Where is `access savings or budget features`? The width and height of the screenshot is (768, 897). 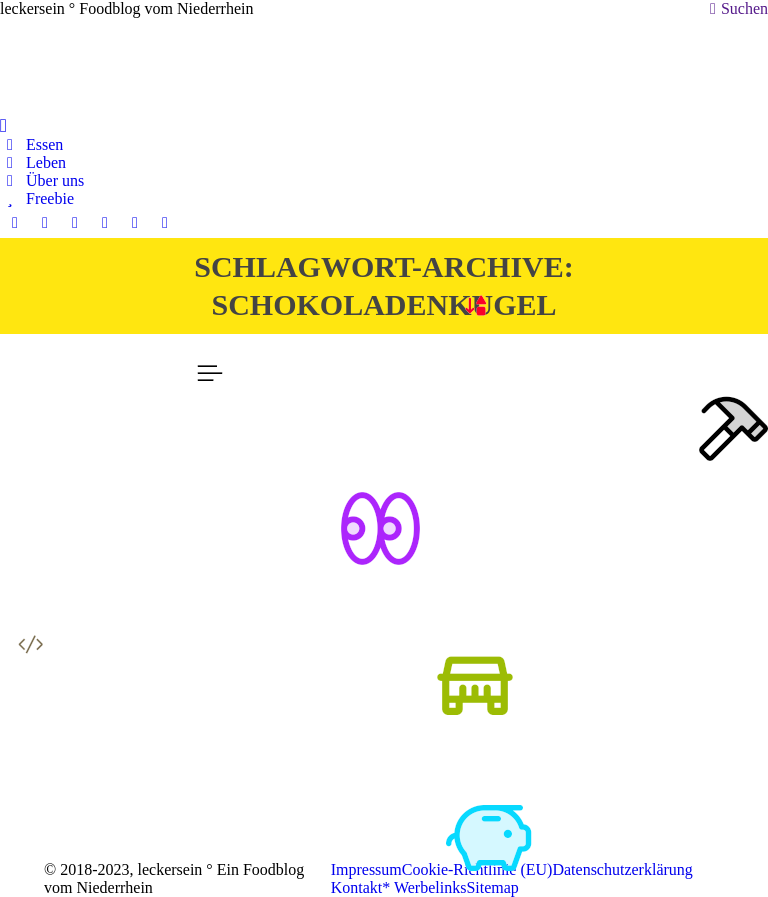
access savings or budget features is located at coordinates (490, 838).